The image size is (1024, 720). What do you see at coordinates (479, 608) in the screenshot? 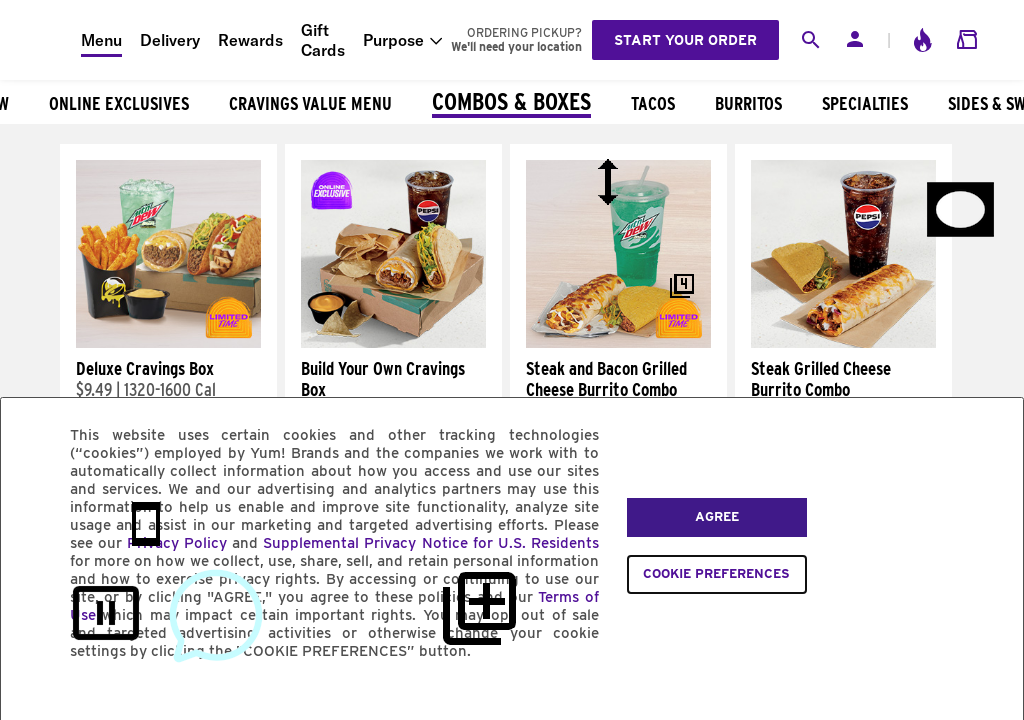
I see `add to queue` at bounding box center [479, 608].